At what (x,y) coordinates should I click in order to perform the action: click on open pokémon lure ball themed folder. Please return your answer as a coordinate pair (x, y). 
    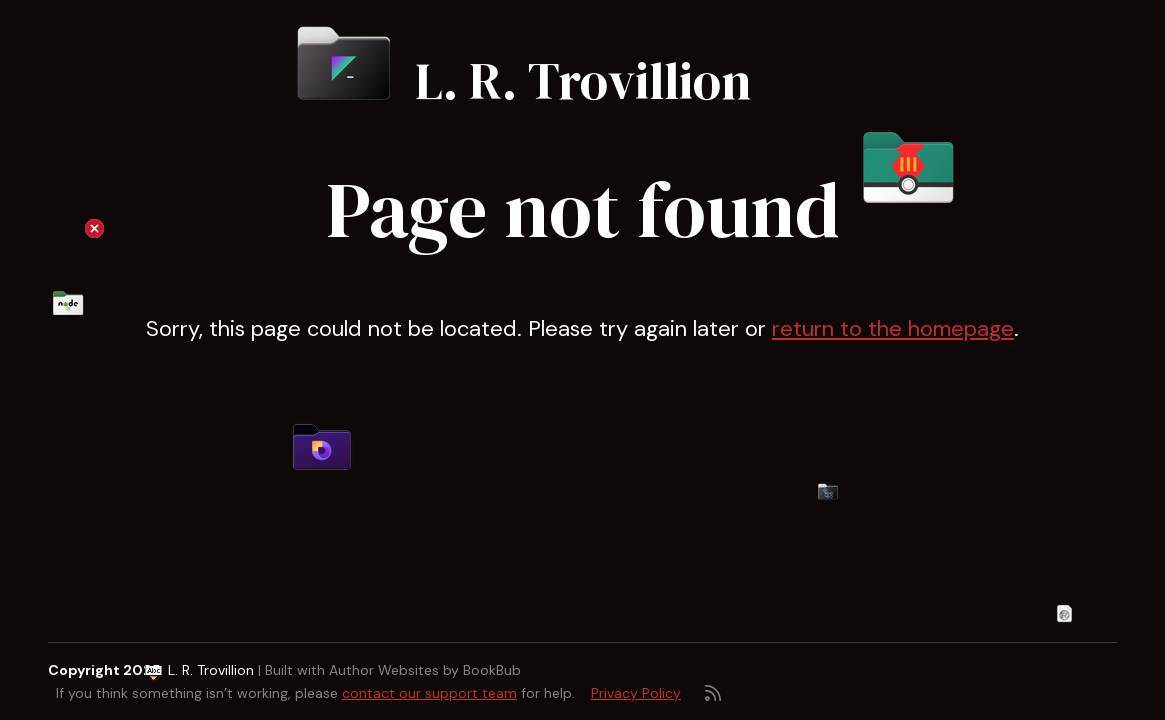
    Looking at the image, I should click on (908, 170).